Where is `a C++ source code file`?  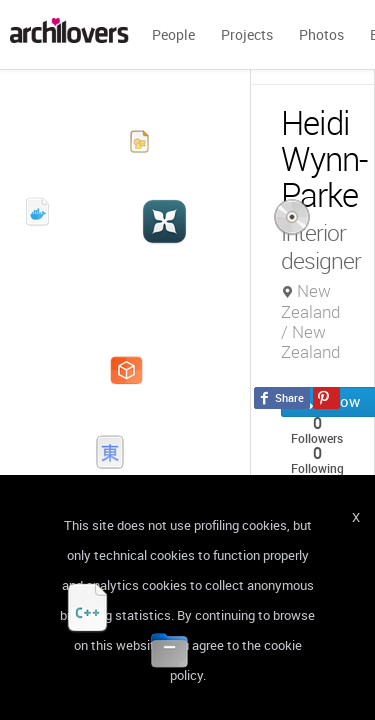 a C++ source code file is located at coordinates (87, 607).